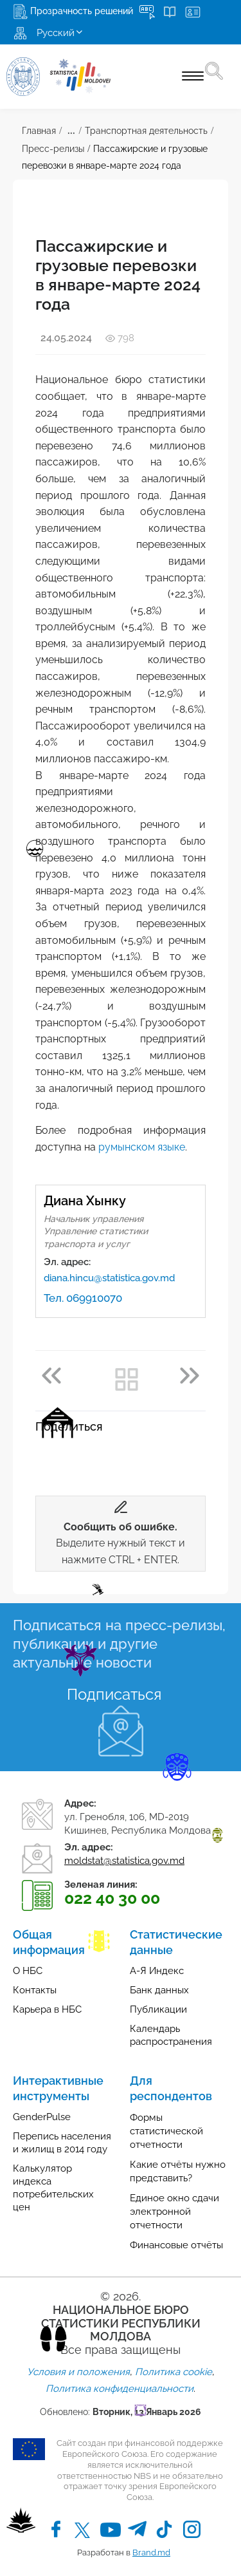  I want to click on toggle invisibility or stealth mode, so click(217, 1835).